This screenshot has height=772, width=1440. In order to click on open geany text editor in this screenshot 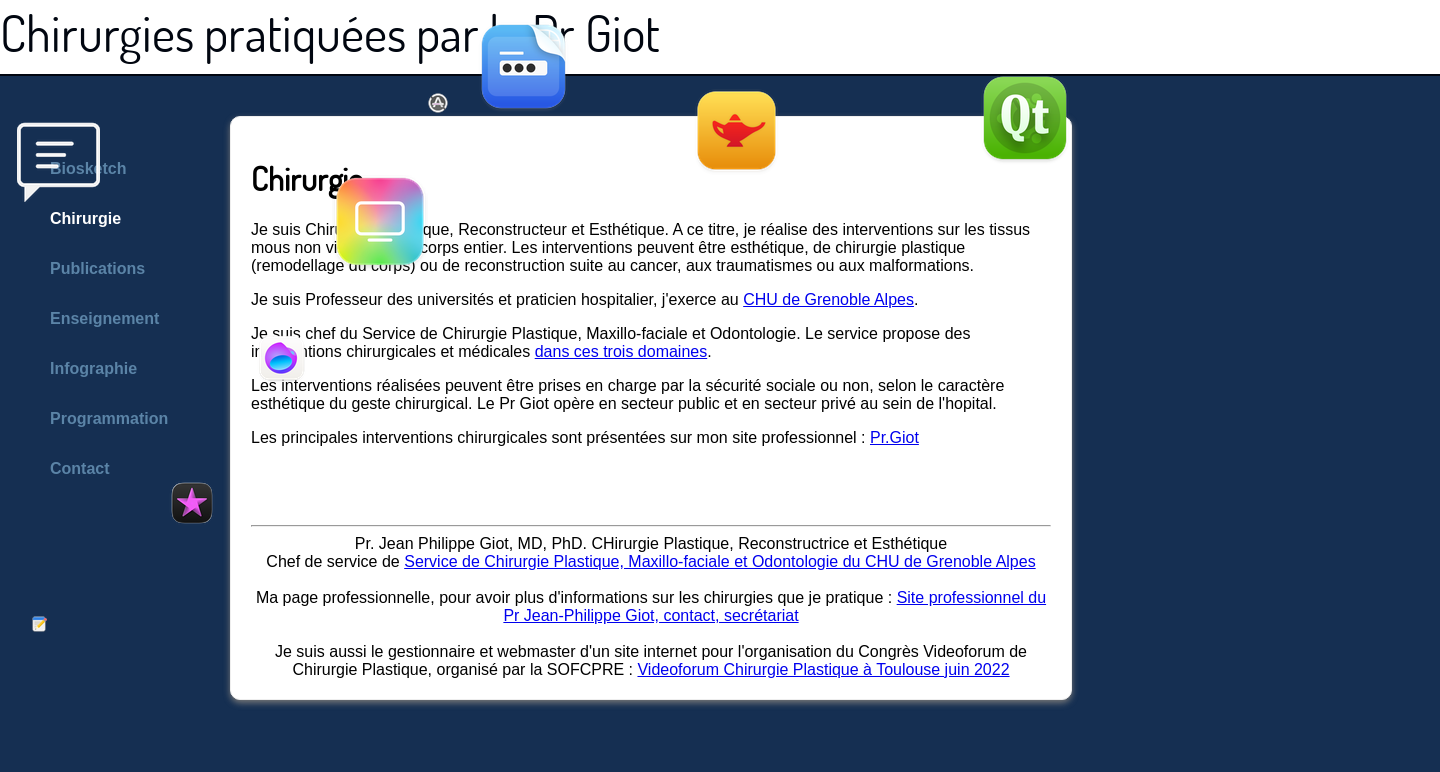, I will do `click(736, 130)`.